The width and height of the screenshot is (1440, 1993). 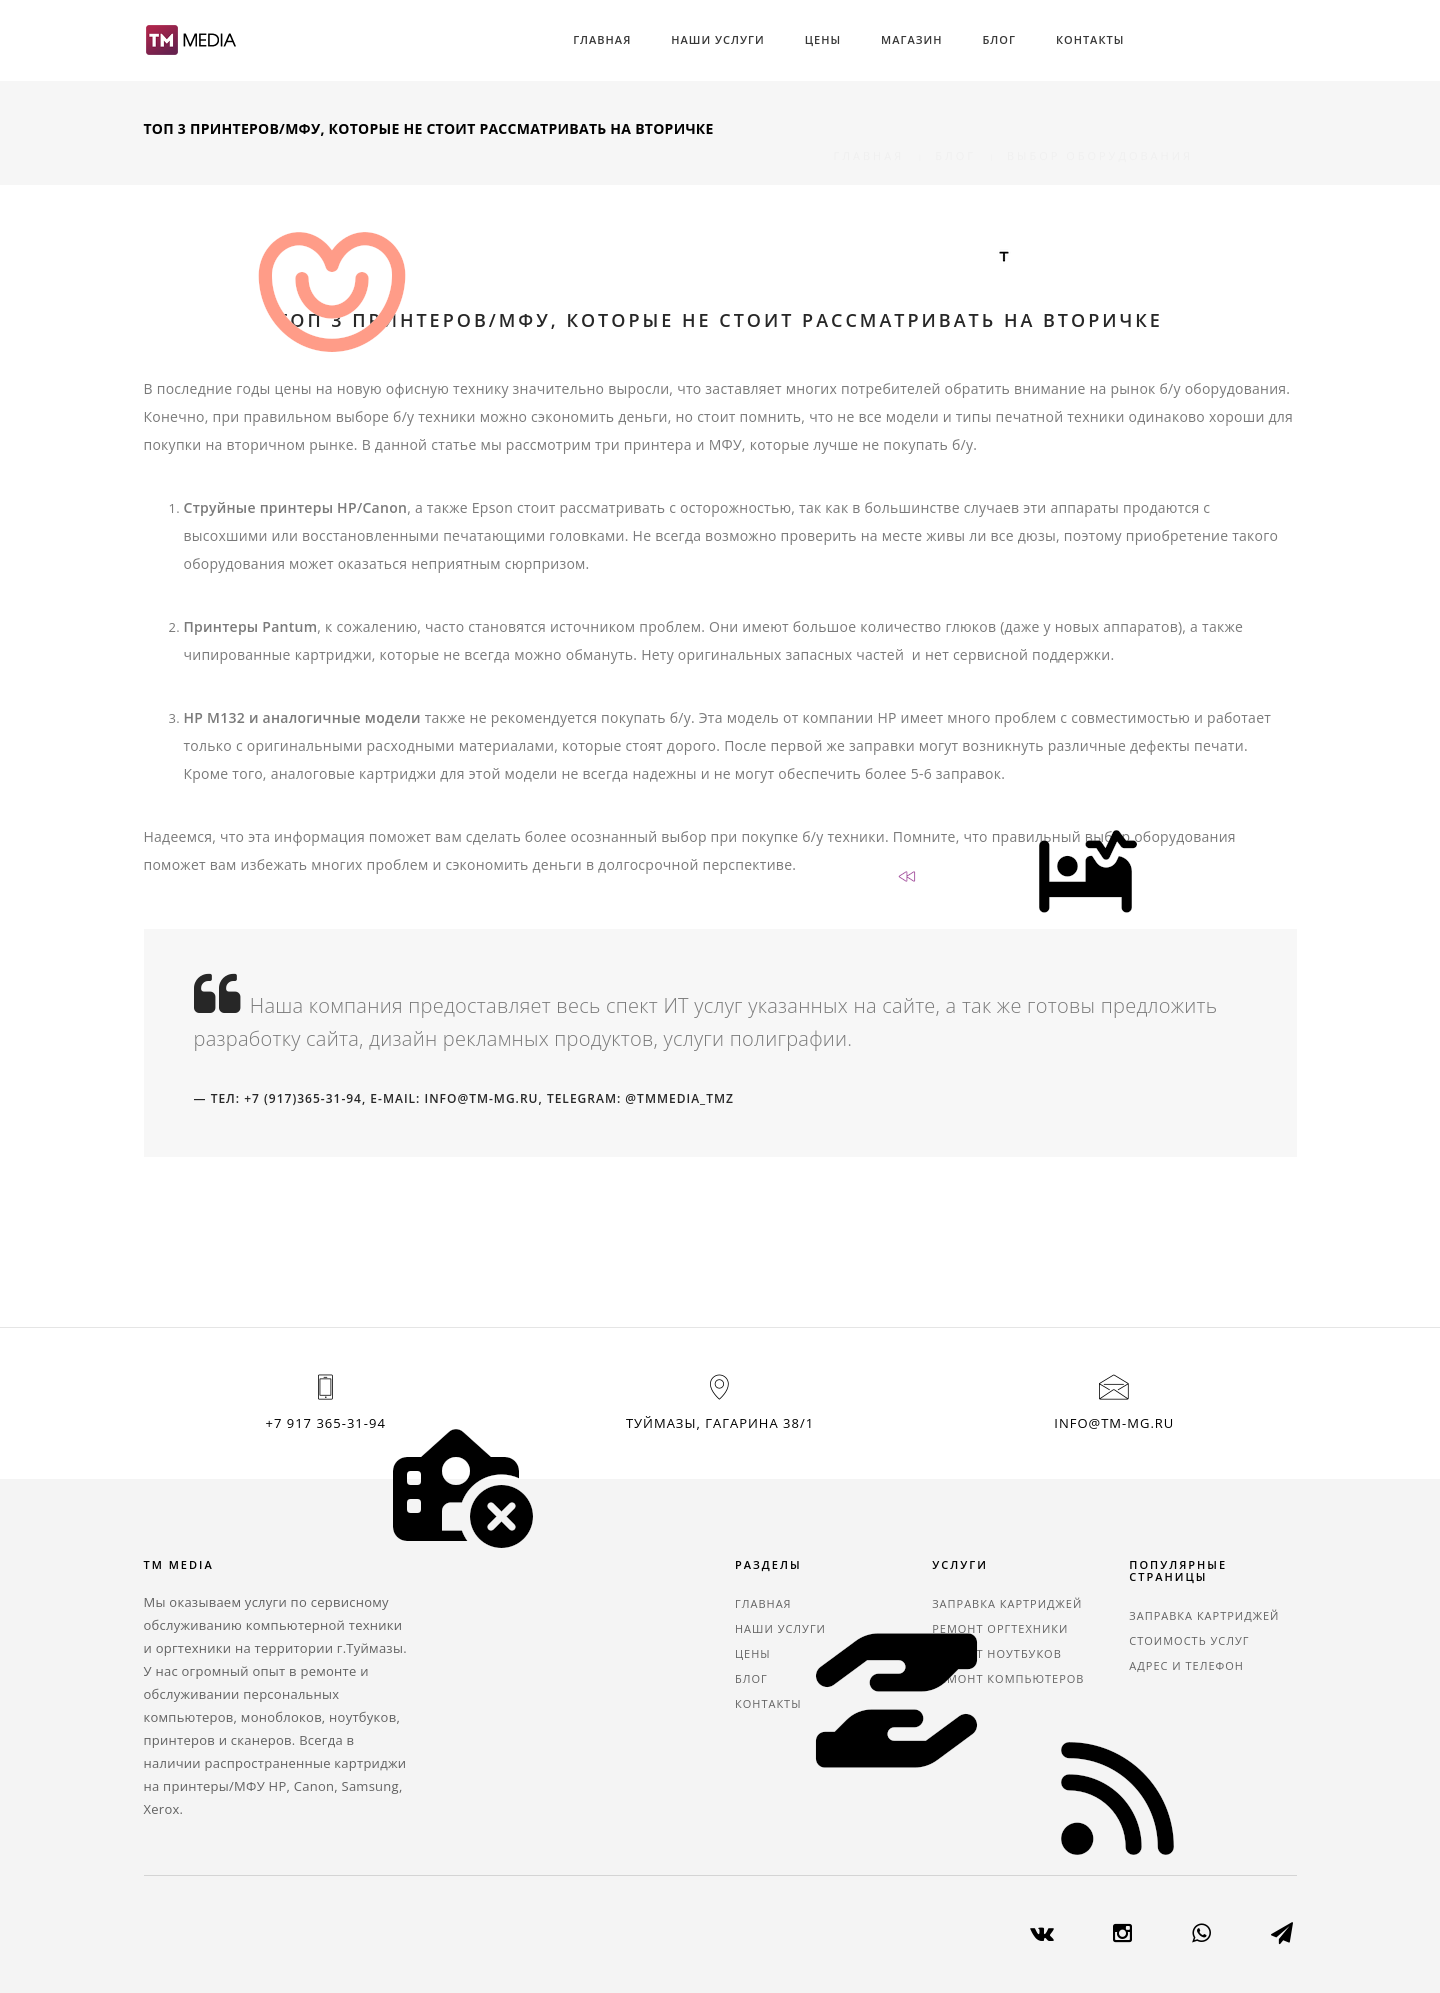 What do you see at coordinates (463, 1485) in the screenshot?
I see `school or educational institution is closed` at bounding box center [463, 1485].